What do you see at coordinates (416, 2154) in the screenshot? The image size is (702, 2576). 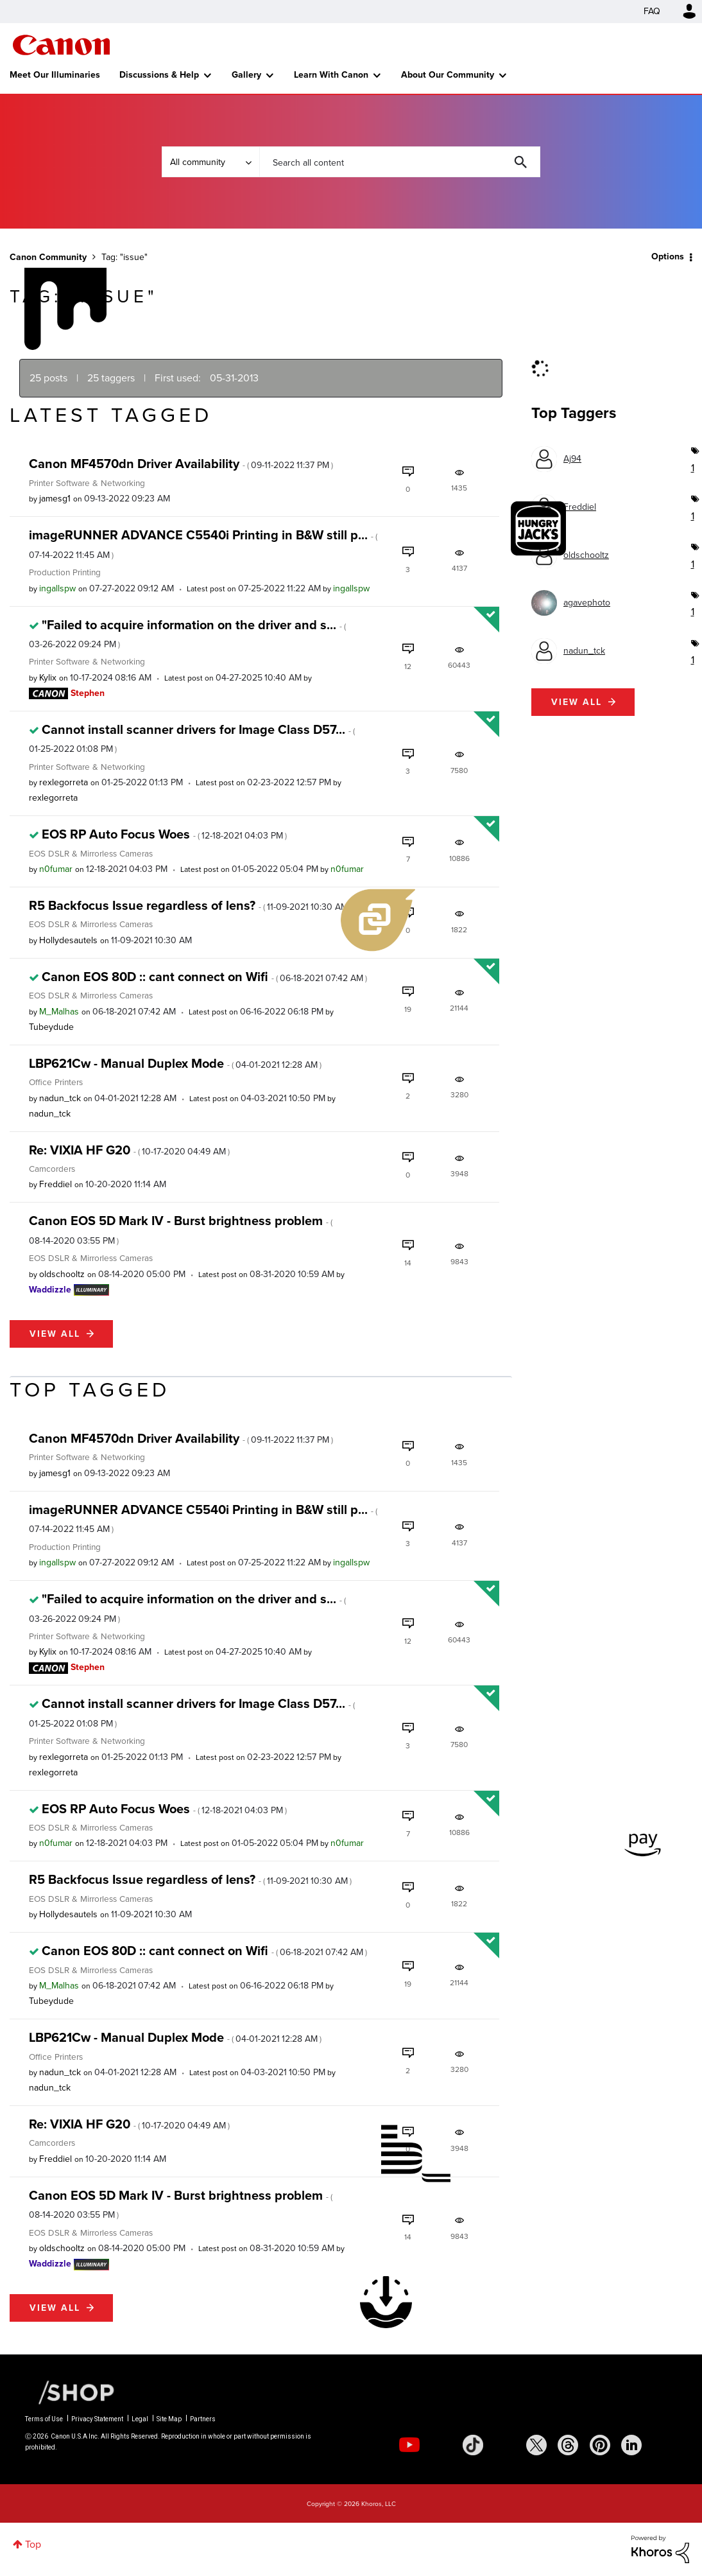 I see `BEM (Block Element Modifier) methodology logo` at bounding box center [416, 2154].